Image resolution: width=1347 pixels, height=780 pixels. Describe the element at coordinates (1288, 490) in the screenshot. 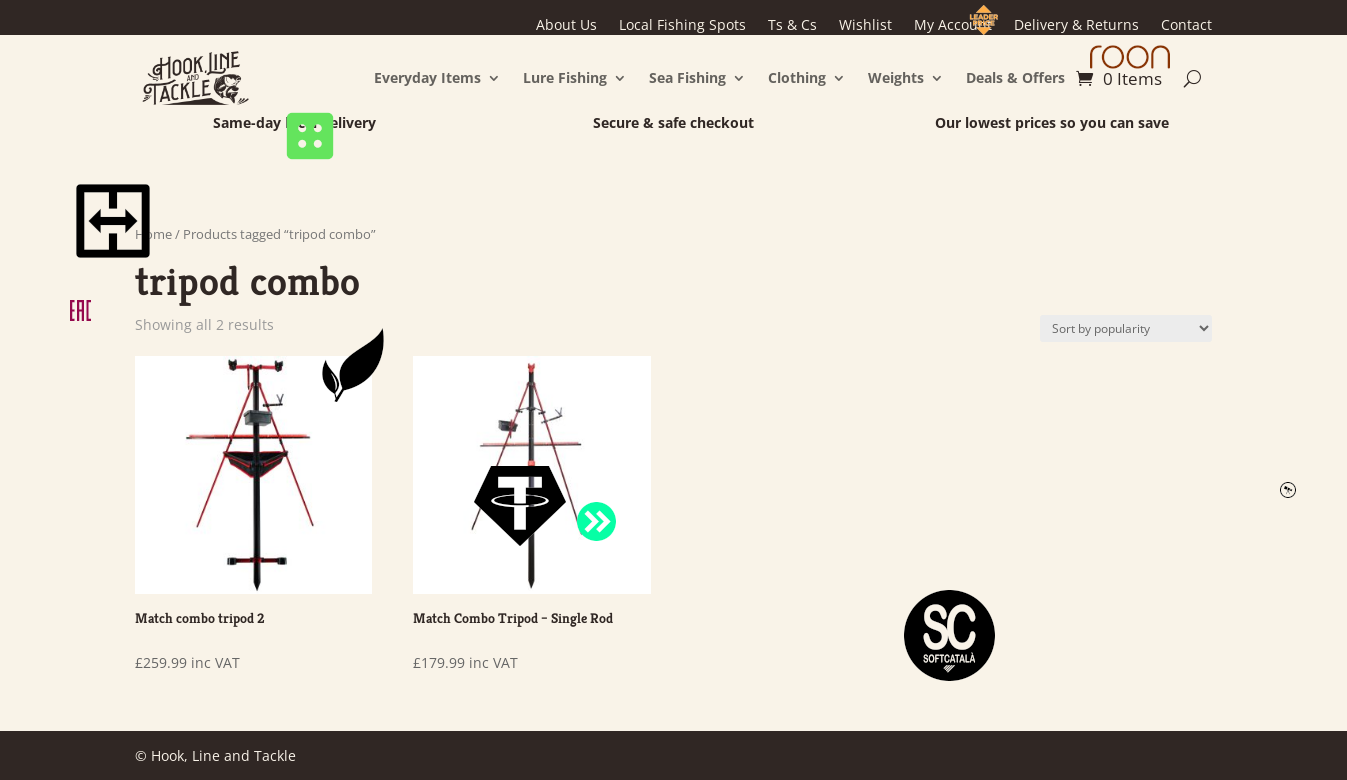

I see `WPExplorer logo - a WordPress themes and resources website` at that location.